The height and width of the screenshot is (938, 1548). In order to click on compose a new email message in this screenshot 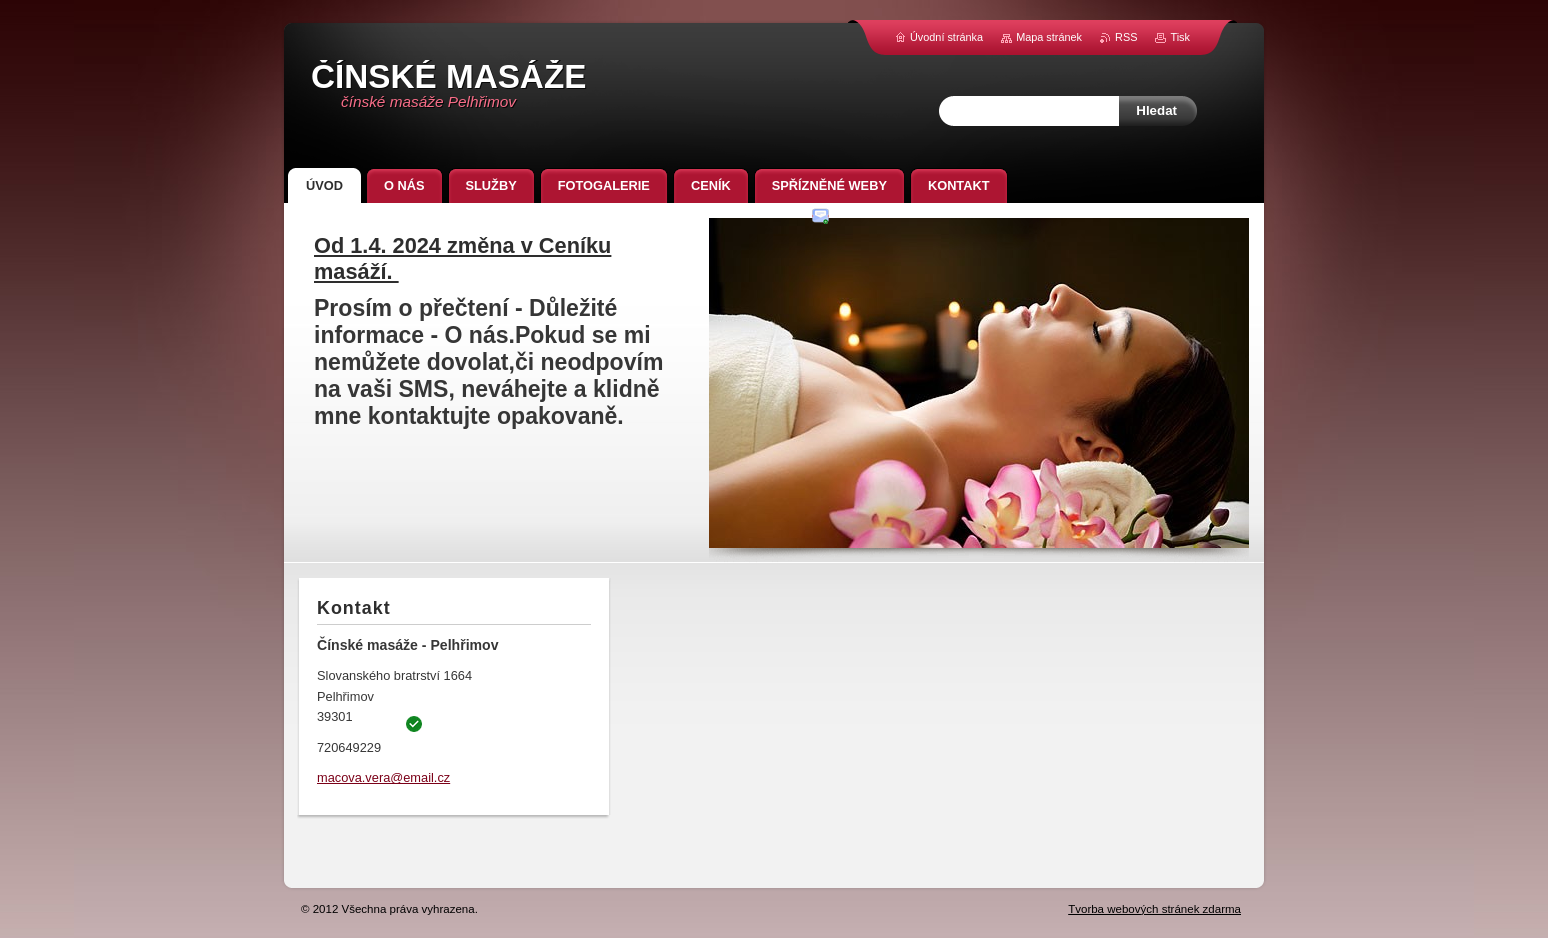, I will do `click(820, 215)`.